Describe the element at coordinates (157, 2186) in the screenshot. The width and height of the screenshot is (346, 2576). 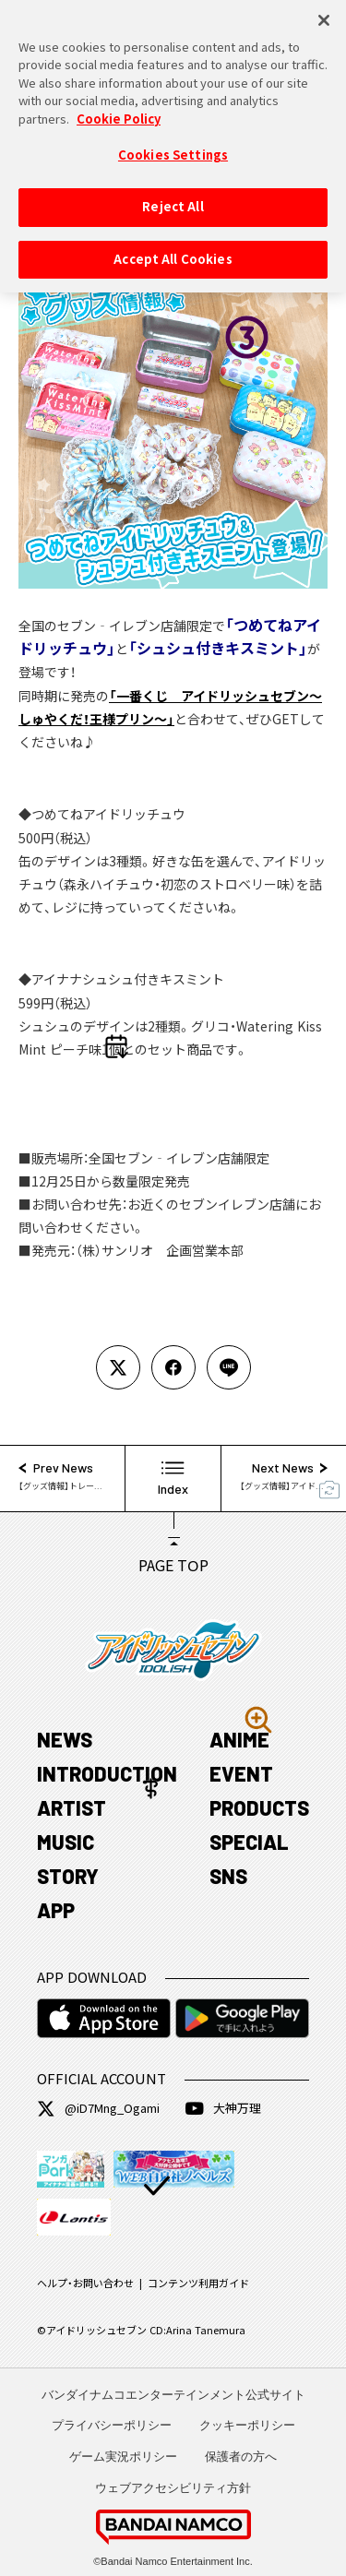
I see `confirm or submit an action` at that location.